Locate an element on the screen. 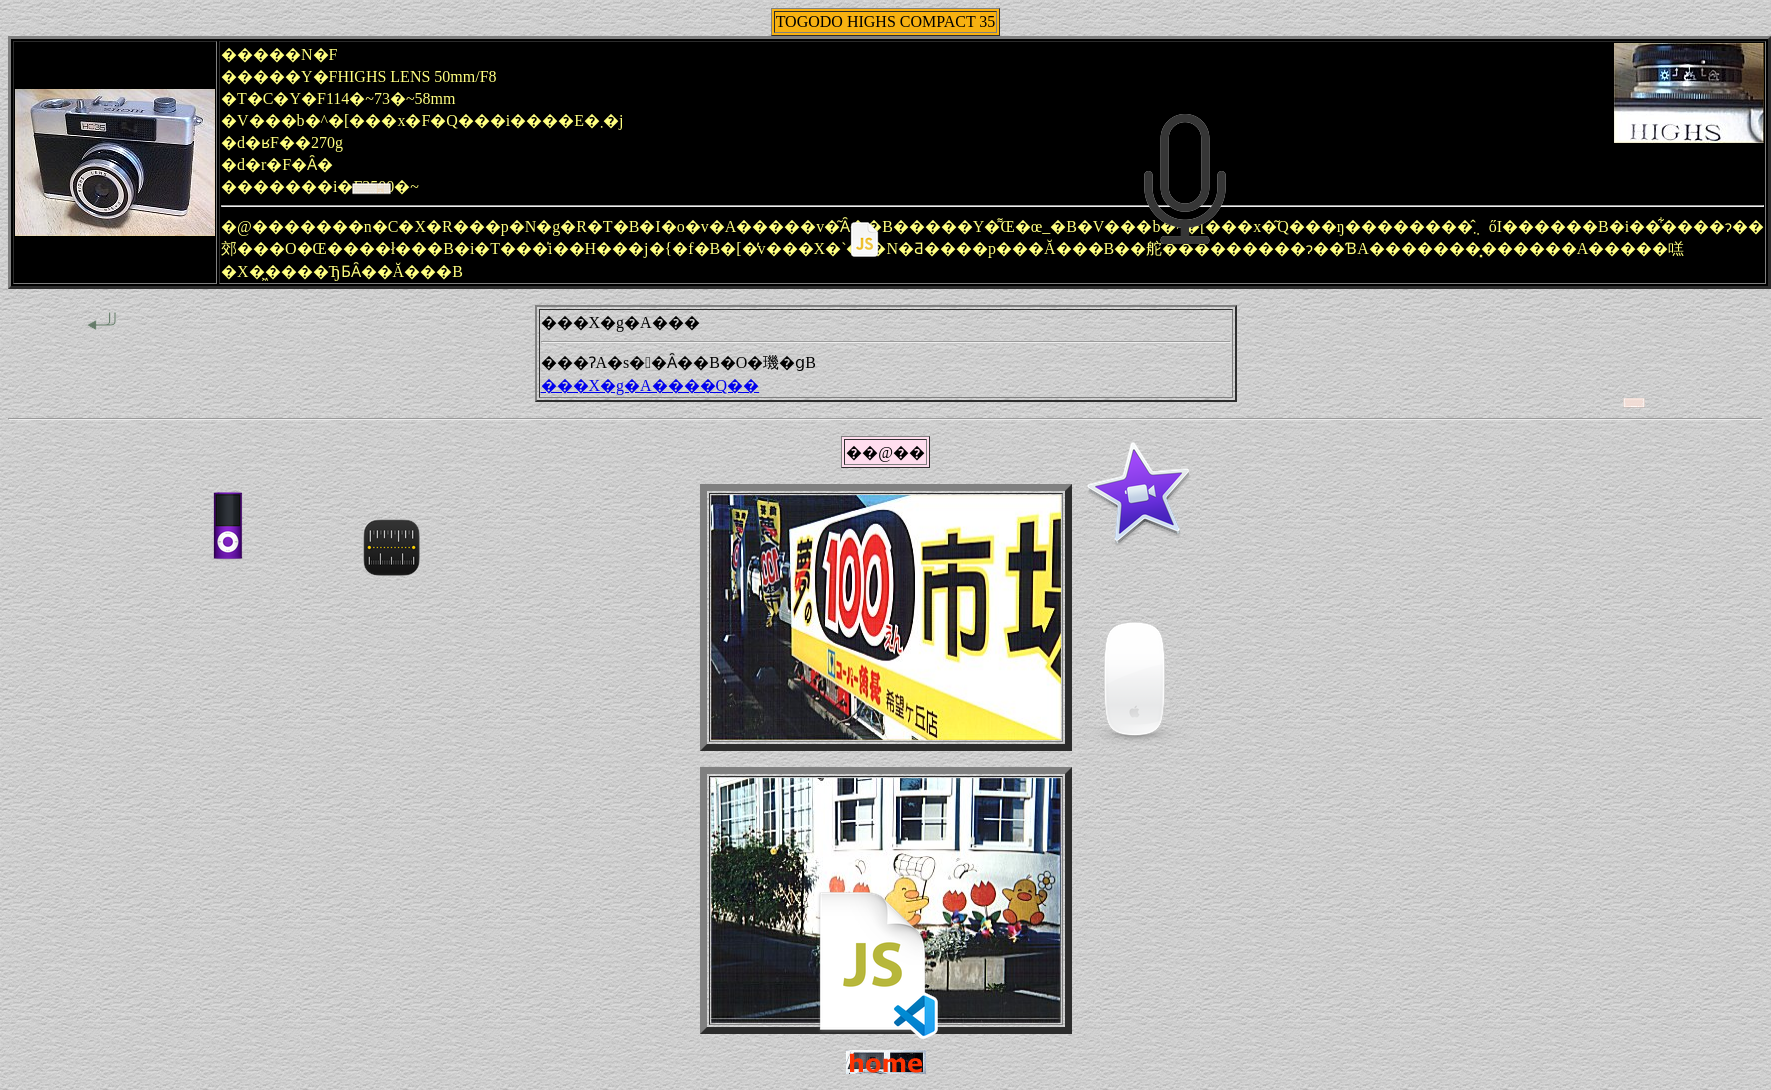 This screenshot has height=1090, width=1771. connect or manage apple magic mouse via bluetooth is located at coordinates (1134, 683).